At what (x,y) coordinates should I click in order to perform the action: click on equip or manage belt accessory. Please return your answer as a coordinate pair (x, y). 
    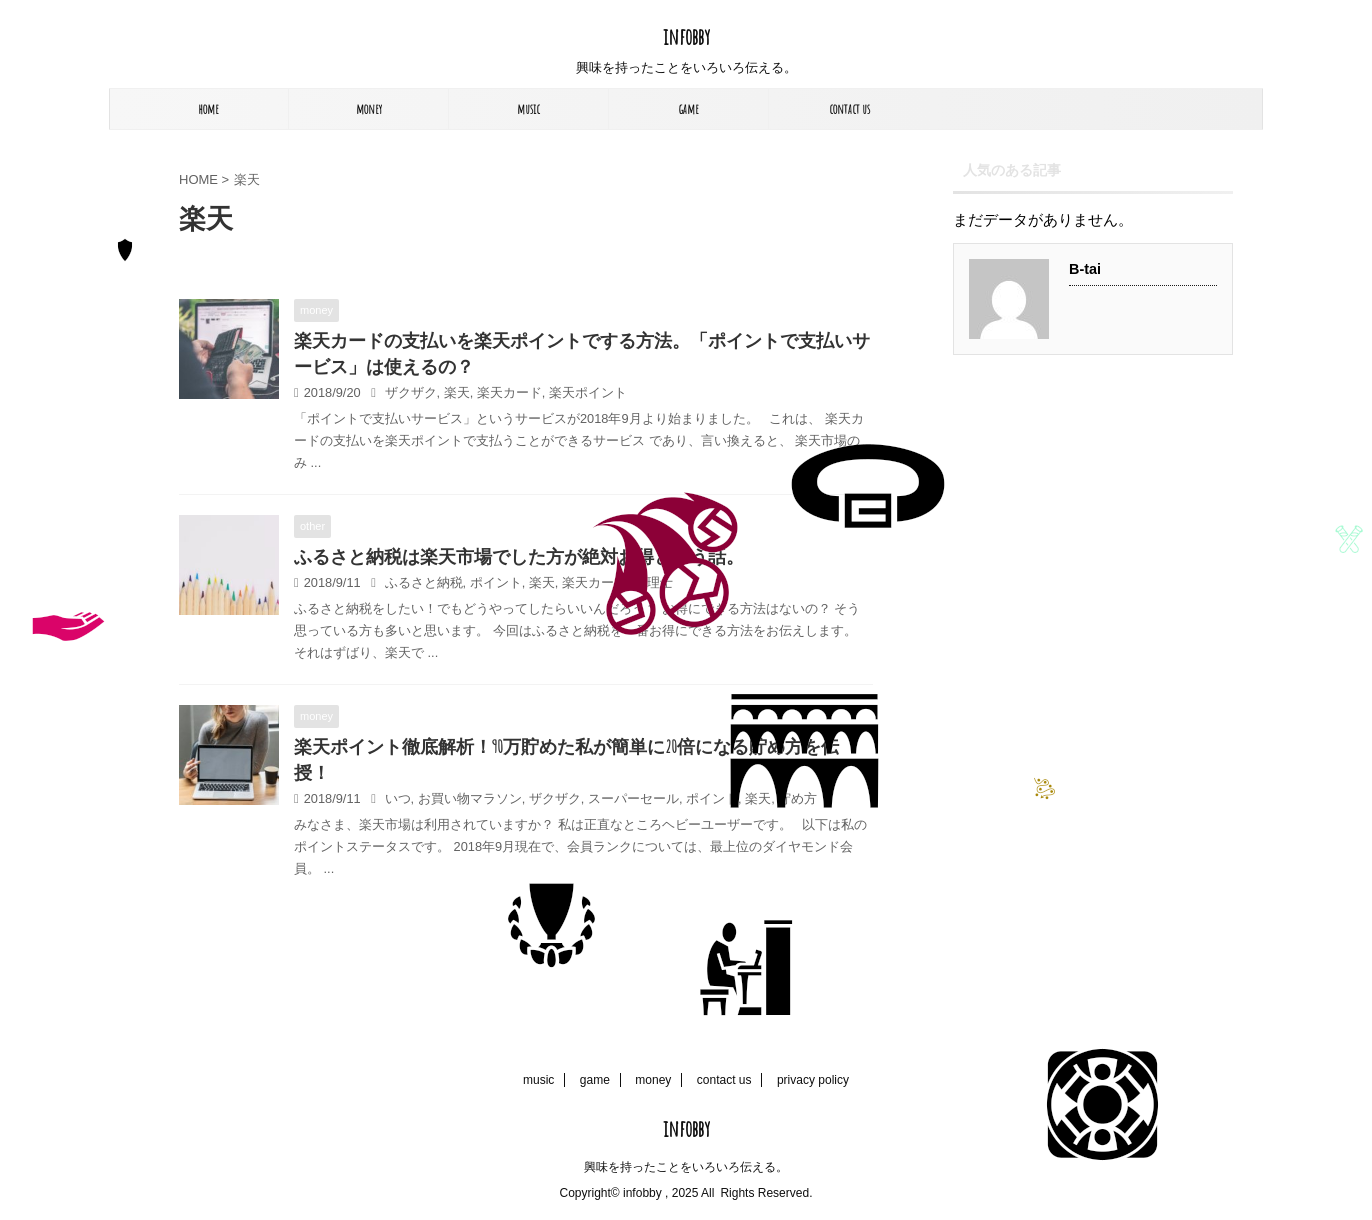
    Looking at the image, I should click on (868, 486).